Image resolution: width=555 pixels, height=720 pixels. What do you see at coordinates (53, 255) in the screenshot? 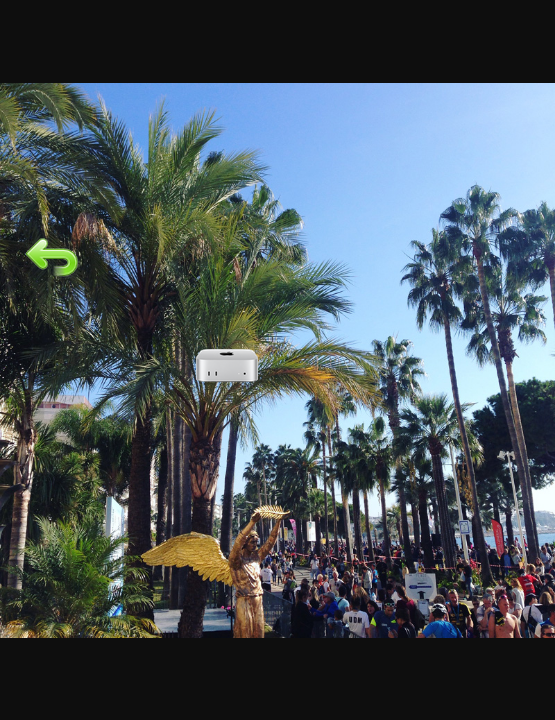
I see `redo the last undone action` at bounding box center [53, 255].